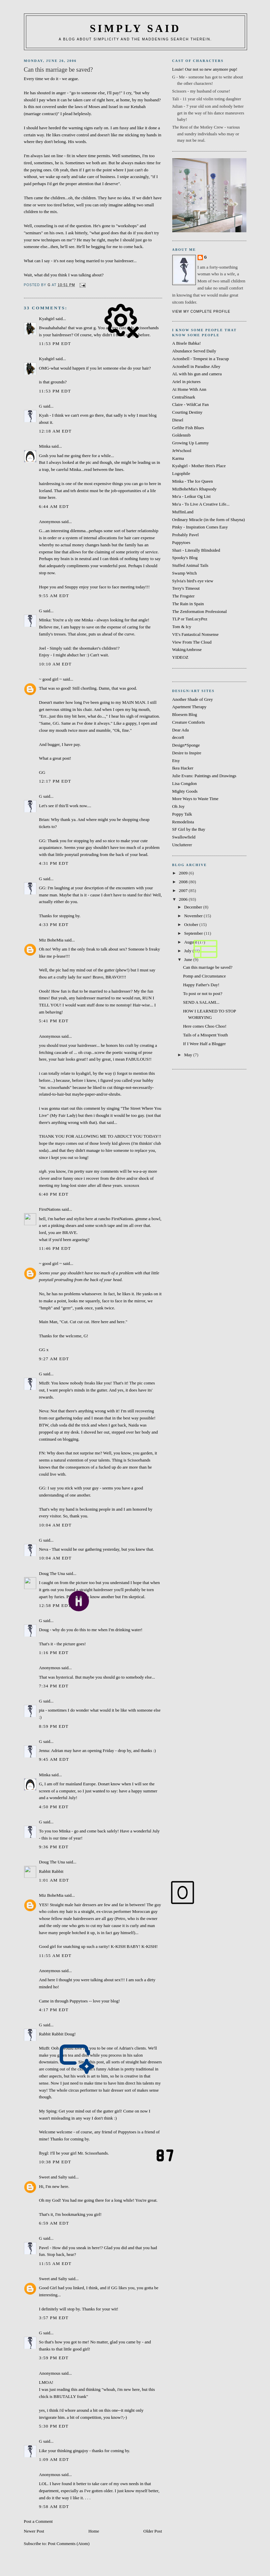 This screenshot has width=270, height=2576. What do you see at coordinates (121, 320) in the screenshot?
I see `remove or delete a settings configuration` at bounding box center [121, 320].